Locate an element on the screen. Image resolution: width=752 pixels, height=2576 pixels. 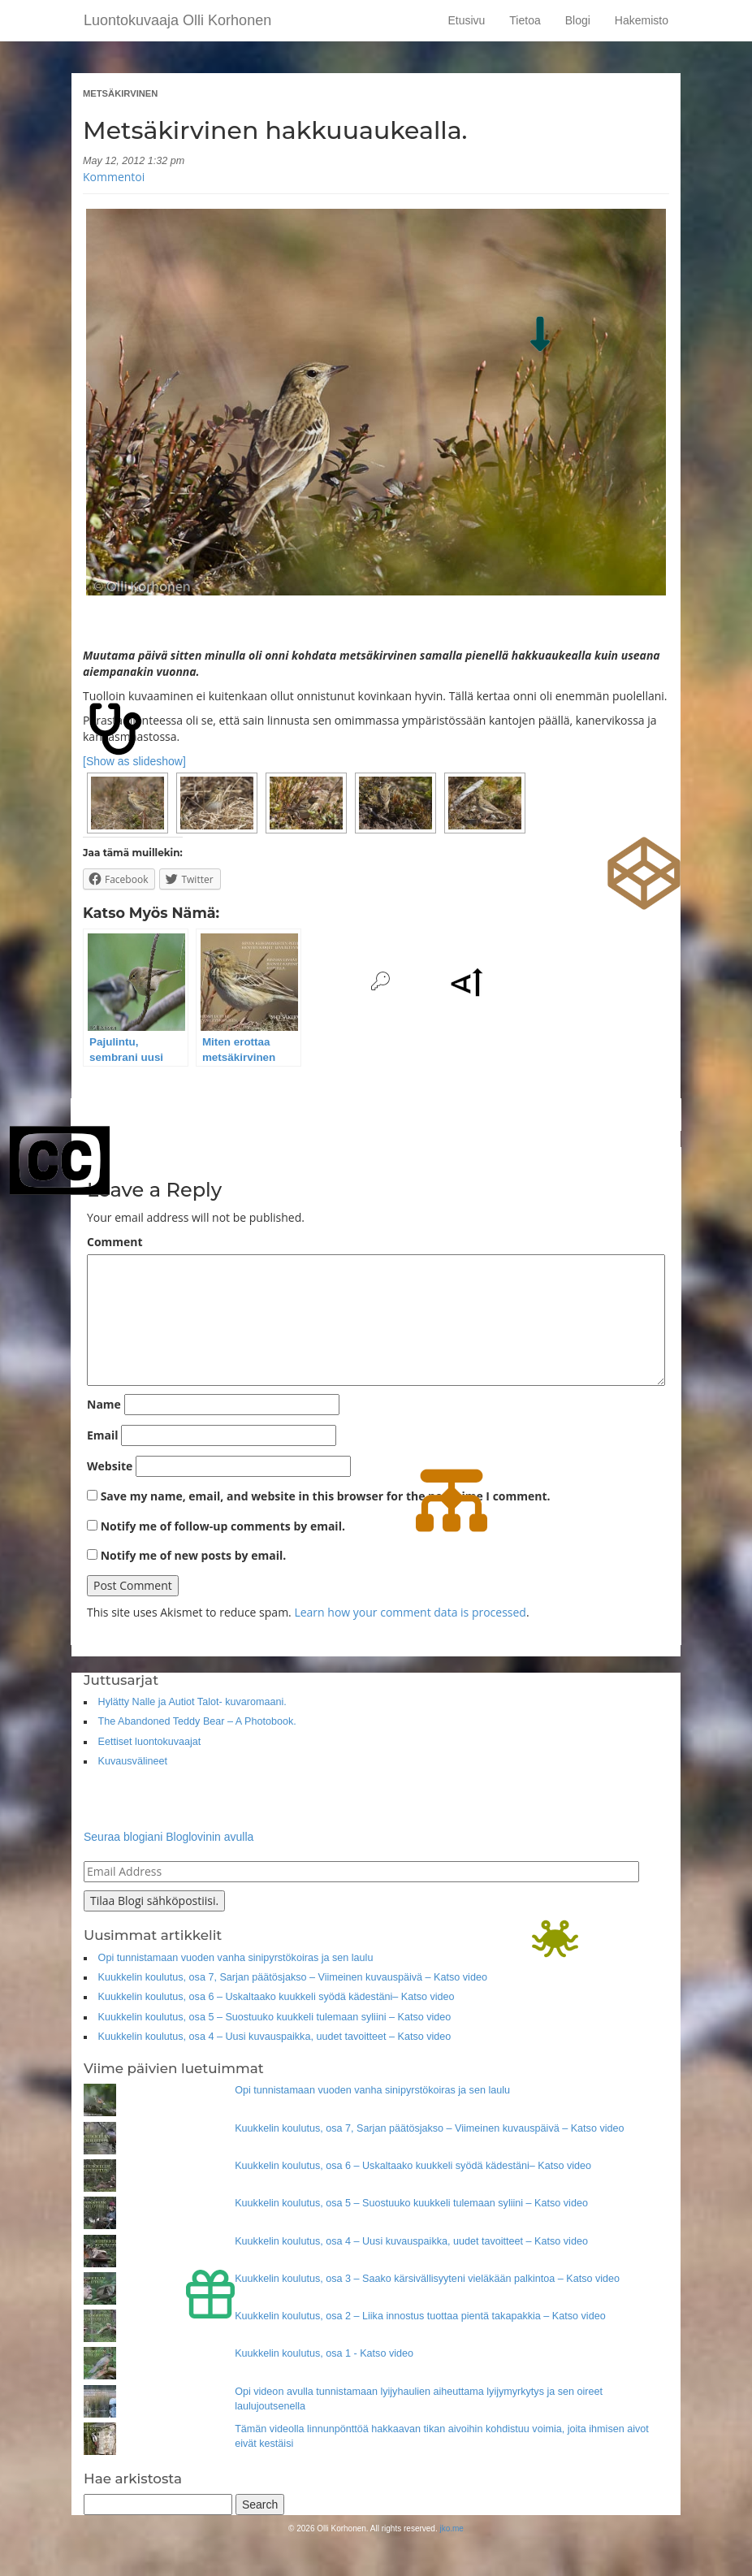
represents pastafarianism or the flying spaghetti monster is located at coordinates (555, 1938).